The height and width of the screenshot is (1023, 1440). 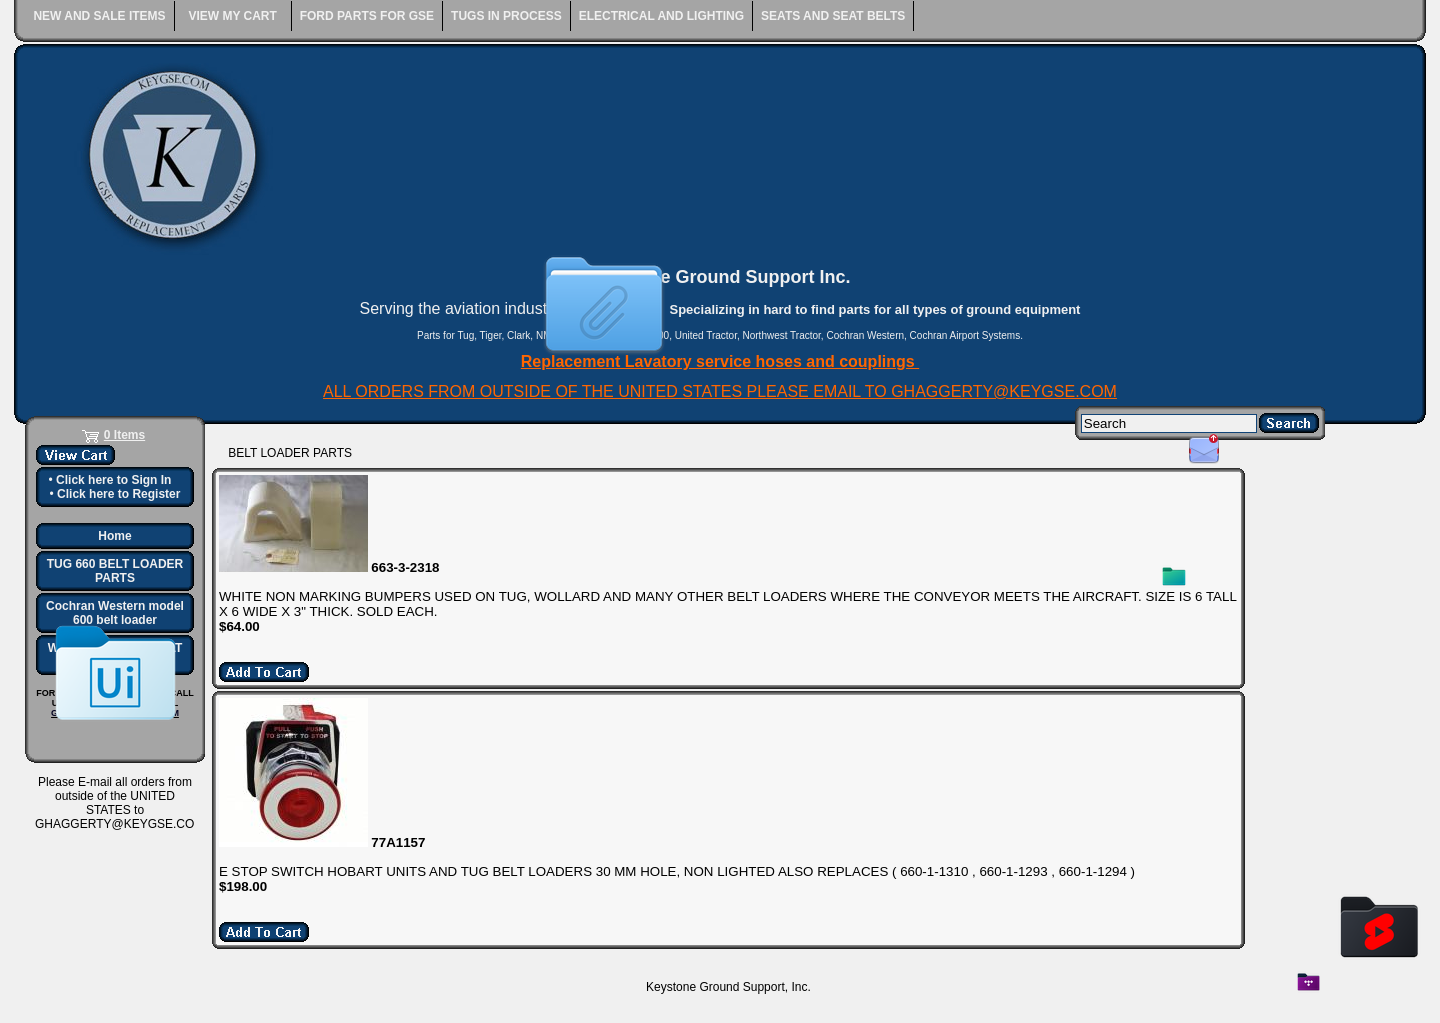 What do you see at coordinates (1204, 450) in the screenshot?
I see `send an email message` at bounding box center [1204, 450].